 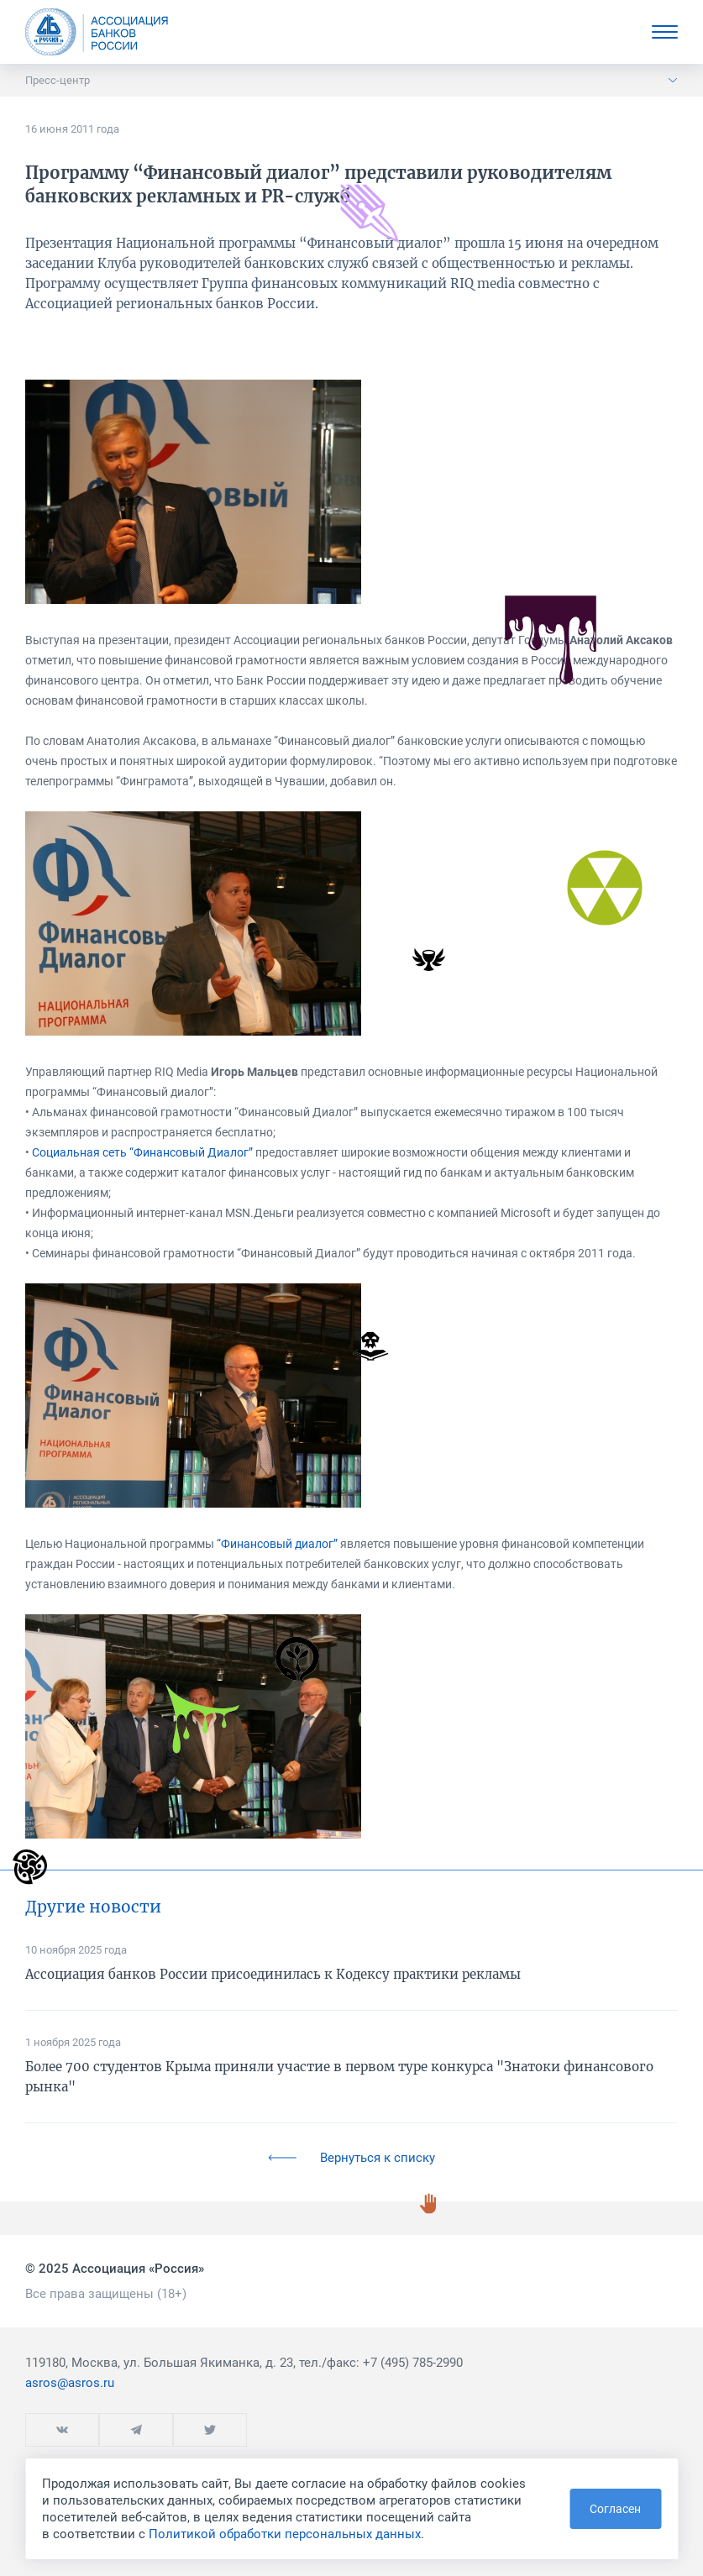 What do you see at coordinates (428, 958) in the screenshot?
I see `view legendary or rare item details` at bounding box center [428, 958].